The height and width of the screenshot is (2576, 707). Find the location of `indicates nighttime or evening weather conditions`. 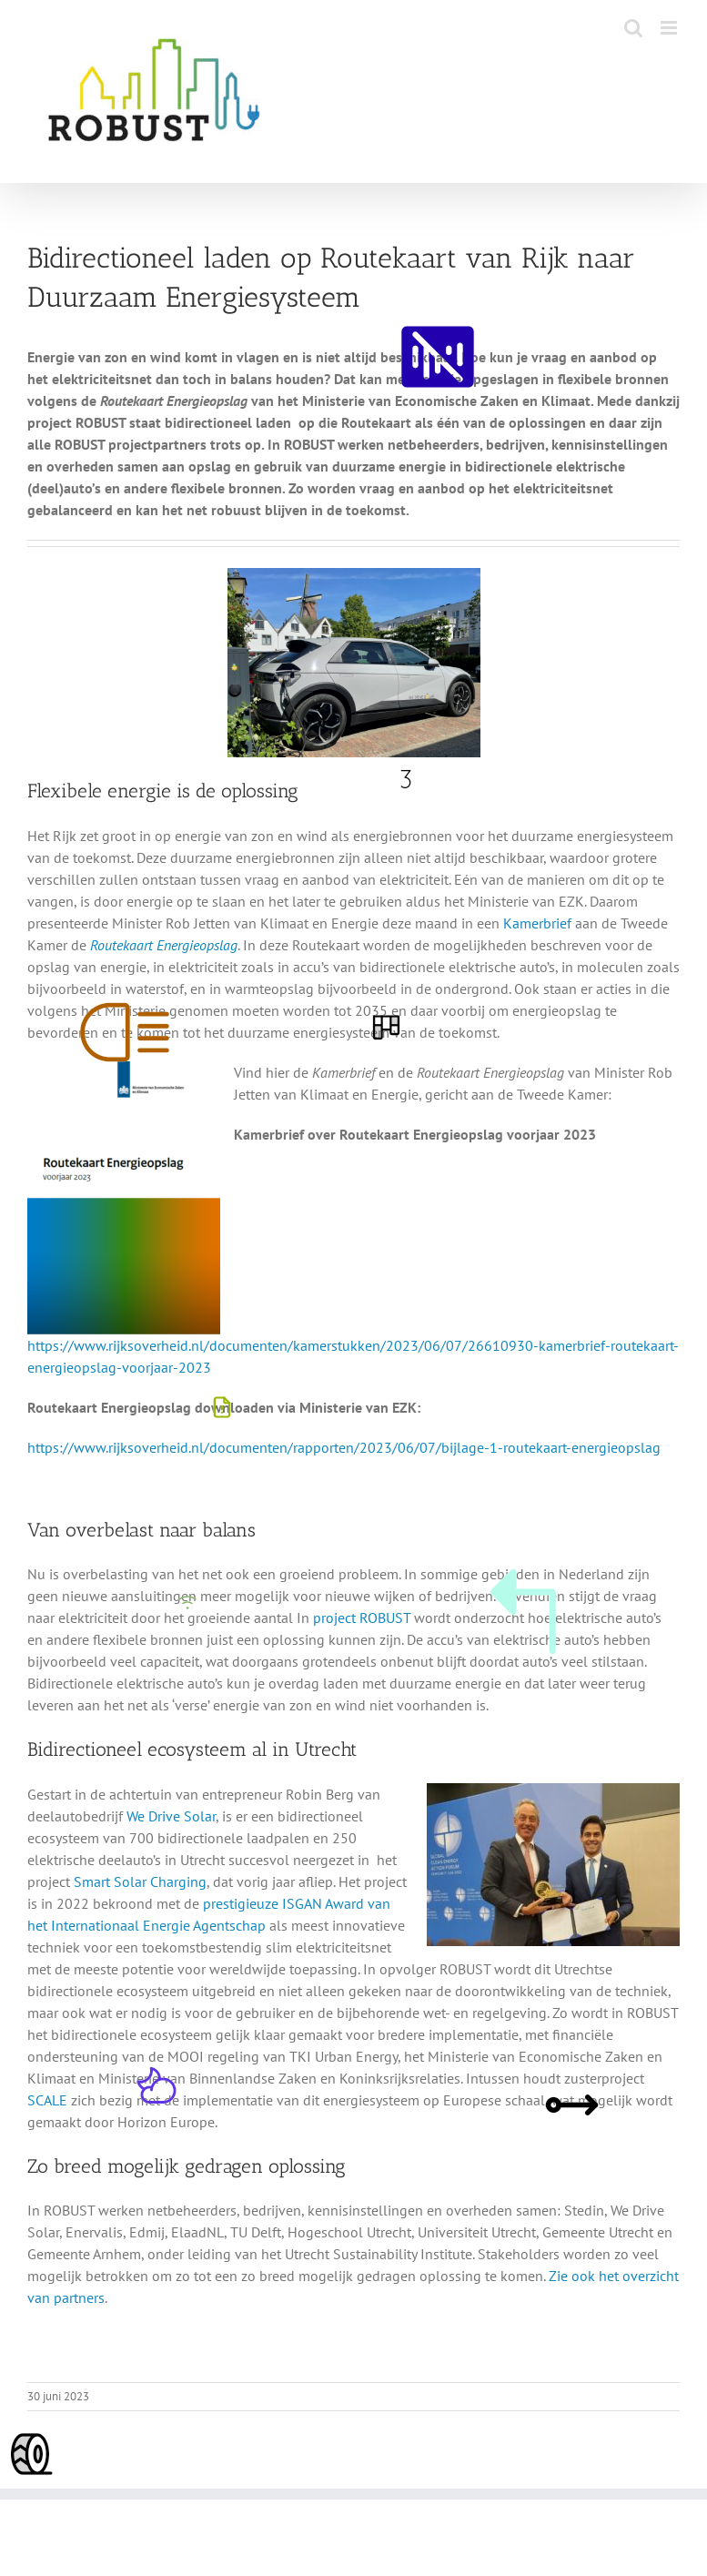

indicates nighttime or evening weather conditions is located at coordinates (156, 2087).